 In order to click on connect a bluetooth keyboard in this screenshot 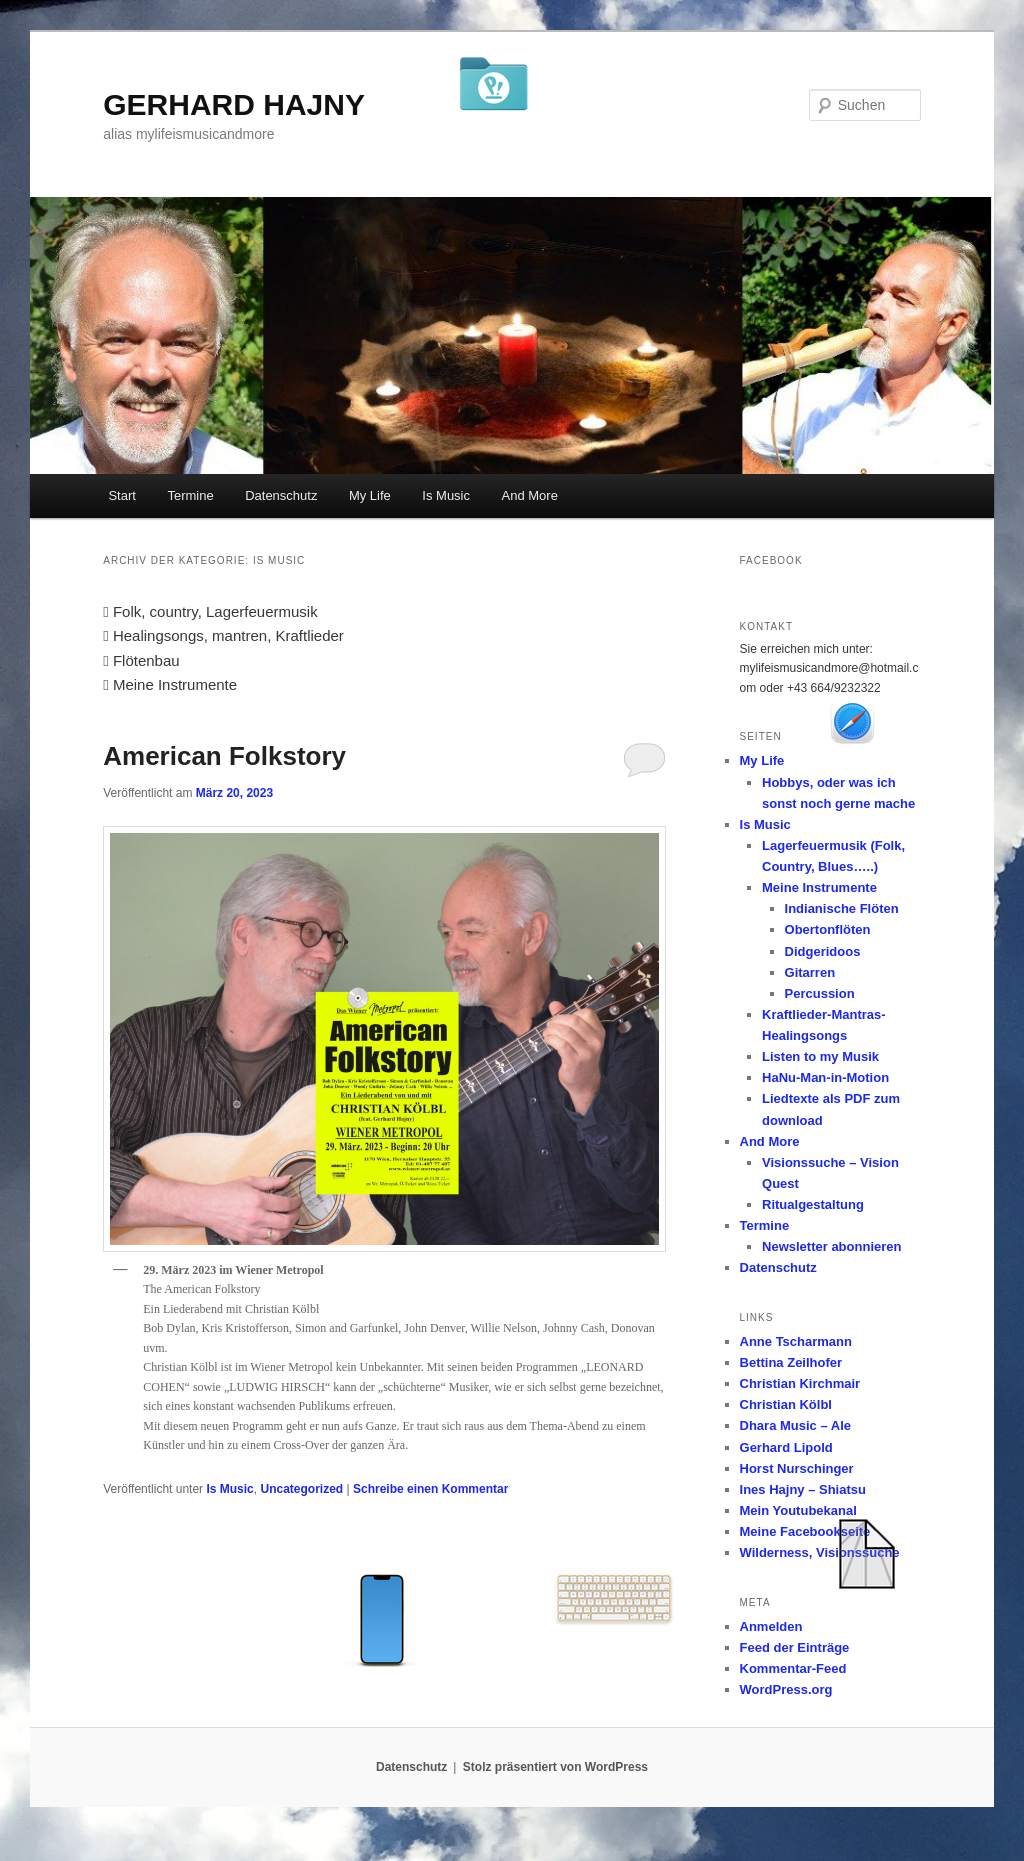, I will do `click(614, 1598)`.